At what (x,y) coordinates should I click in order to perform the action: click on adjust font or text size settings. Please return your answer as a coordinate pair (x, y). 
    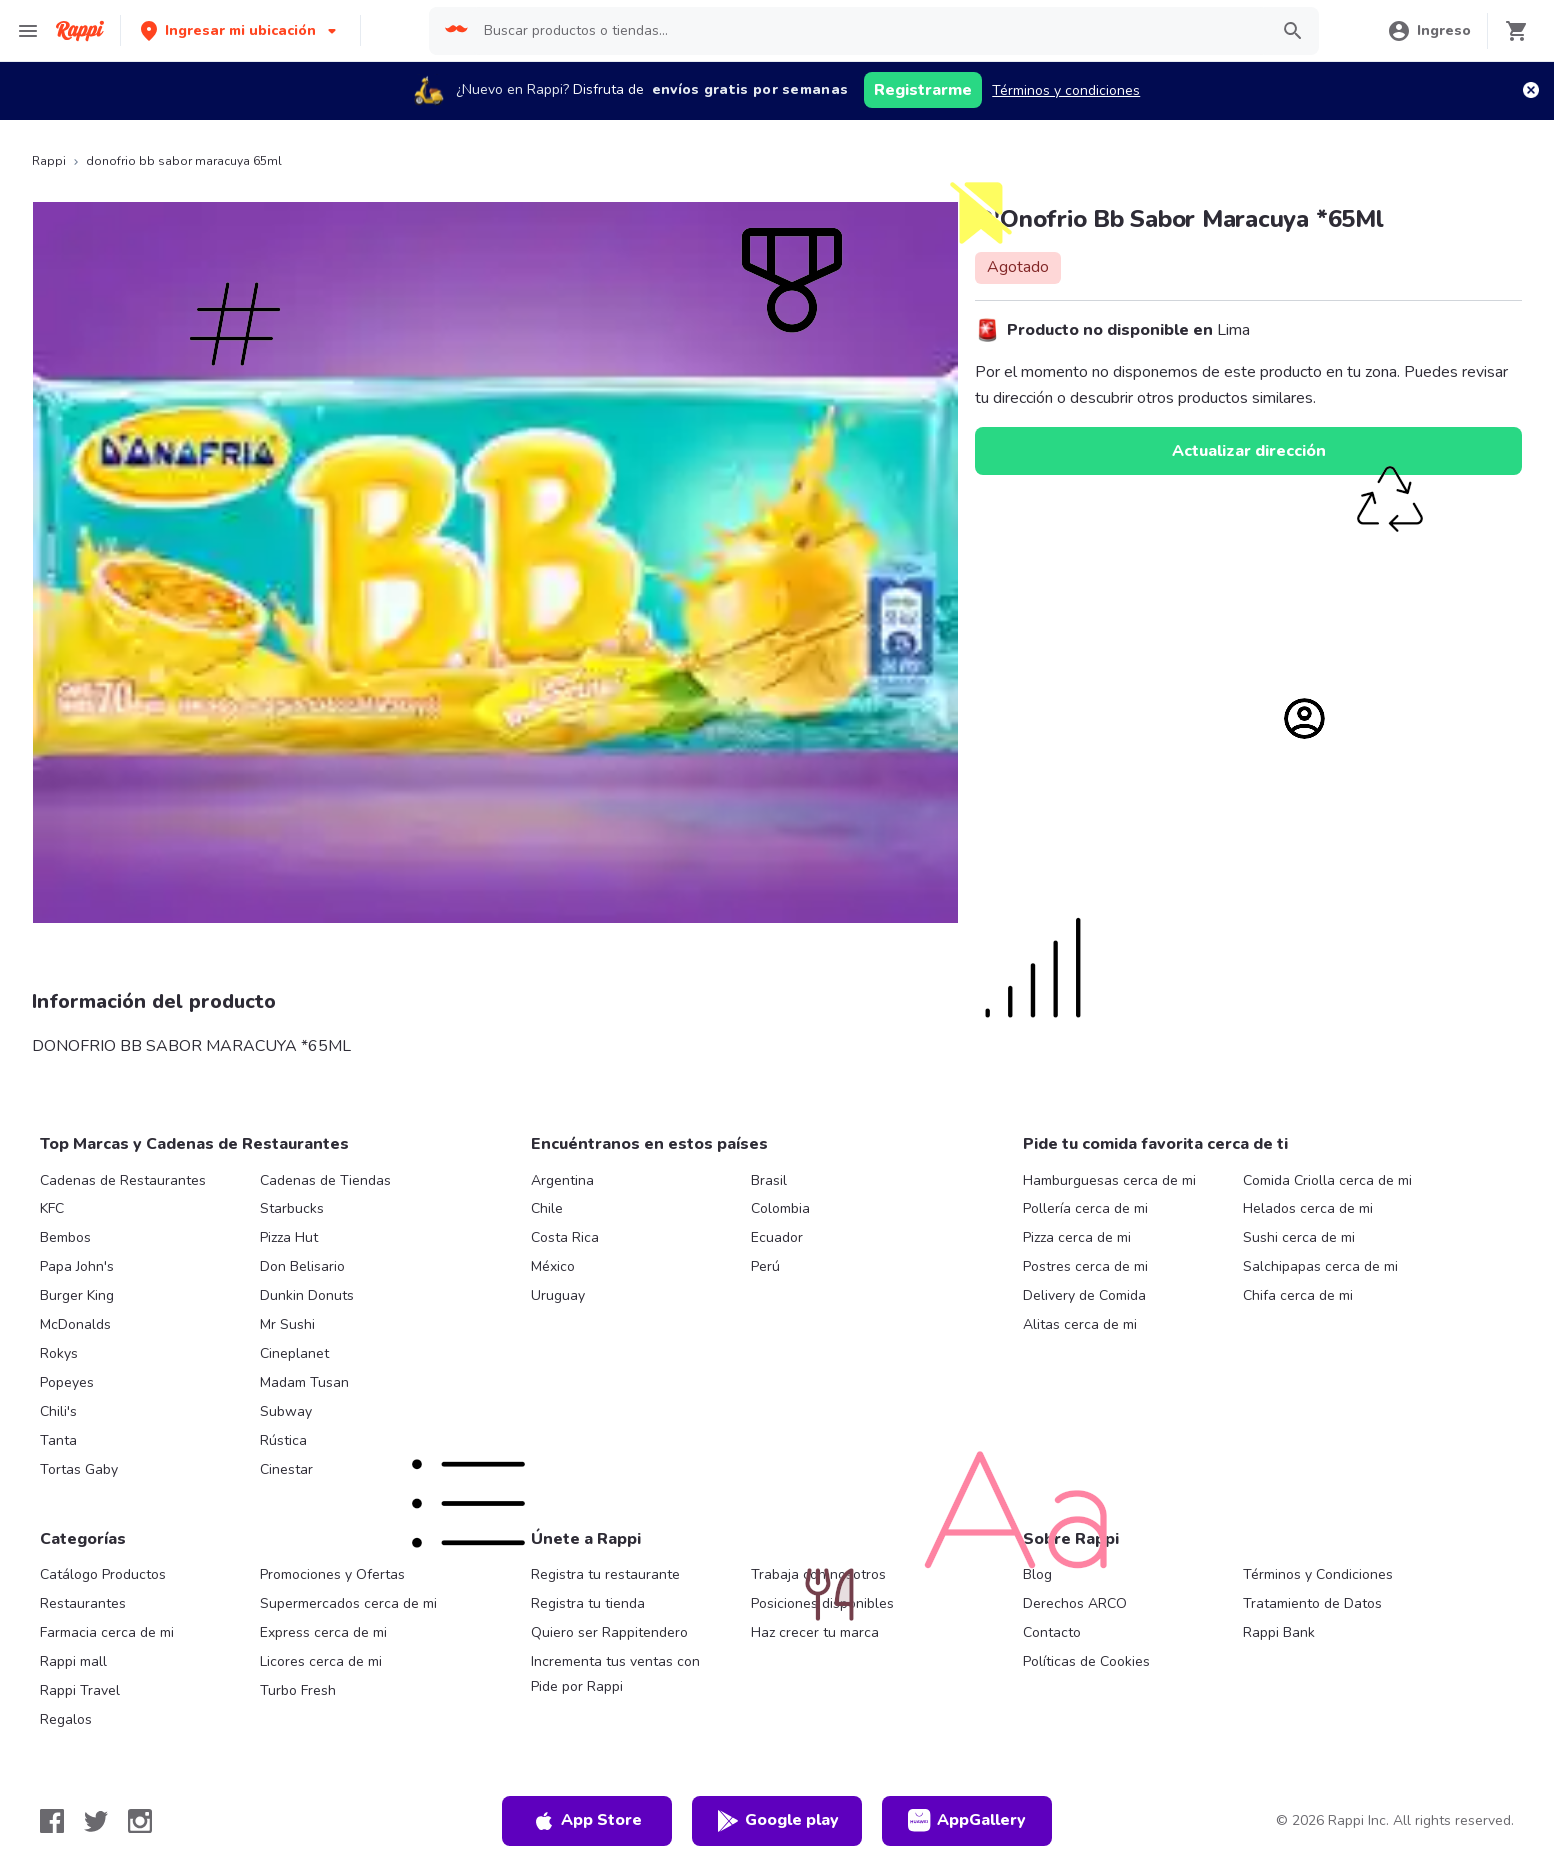
    Looking at the image, I should click on (1019, 1513).